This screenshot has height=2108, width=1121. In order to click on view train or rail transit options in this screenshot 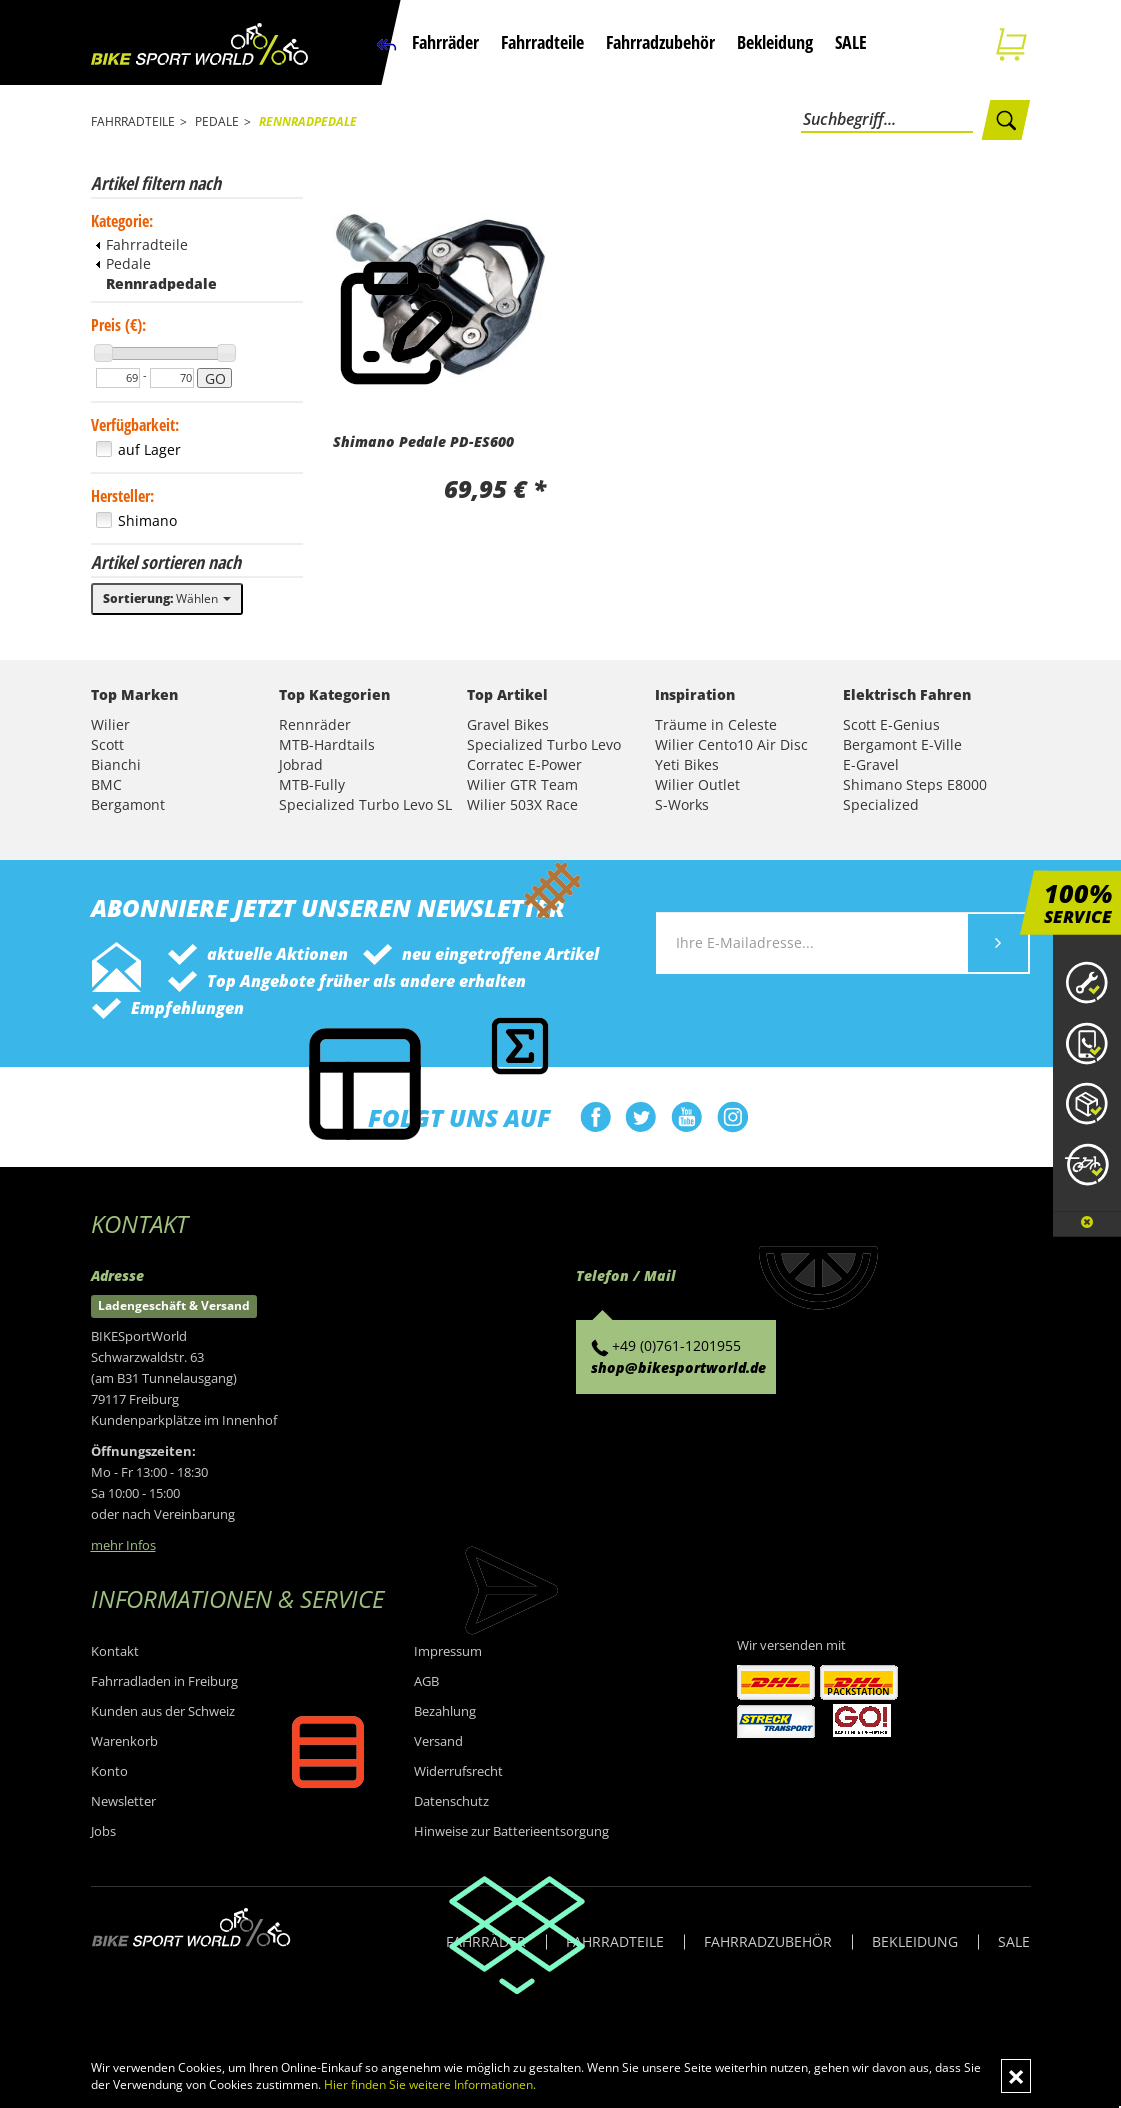, I will do `click(552, 890)`.